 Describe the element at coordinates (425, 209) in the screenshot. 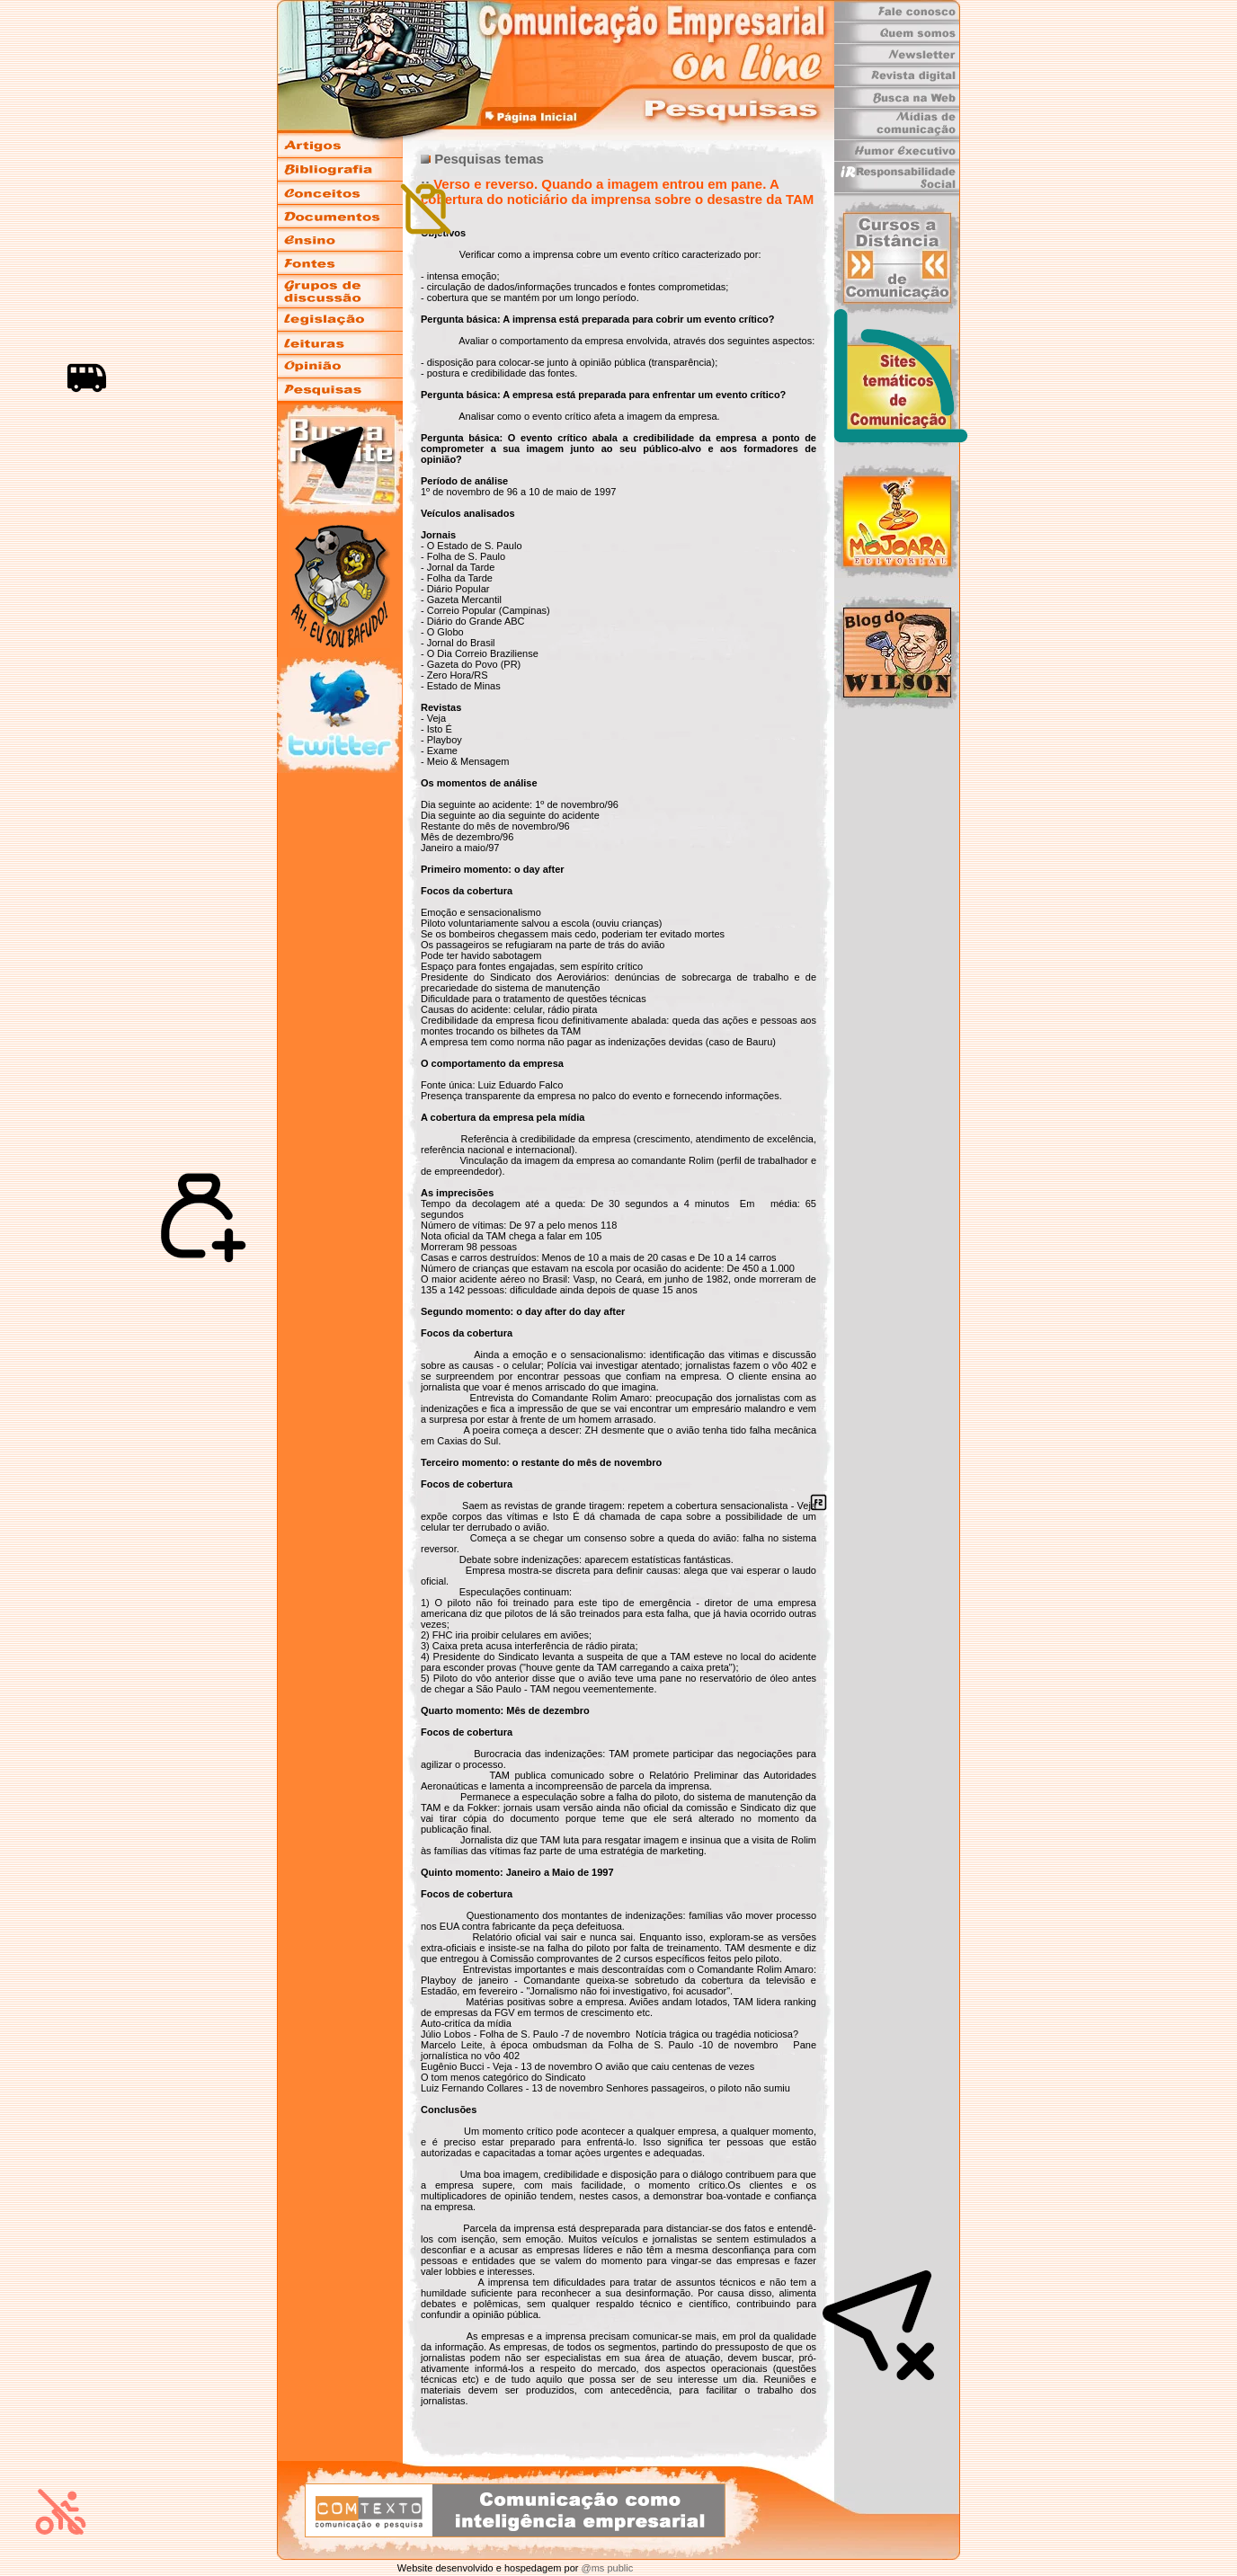

I see `clipboard access disabled` at that location.